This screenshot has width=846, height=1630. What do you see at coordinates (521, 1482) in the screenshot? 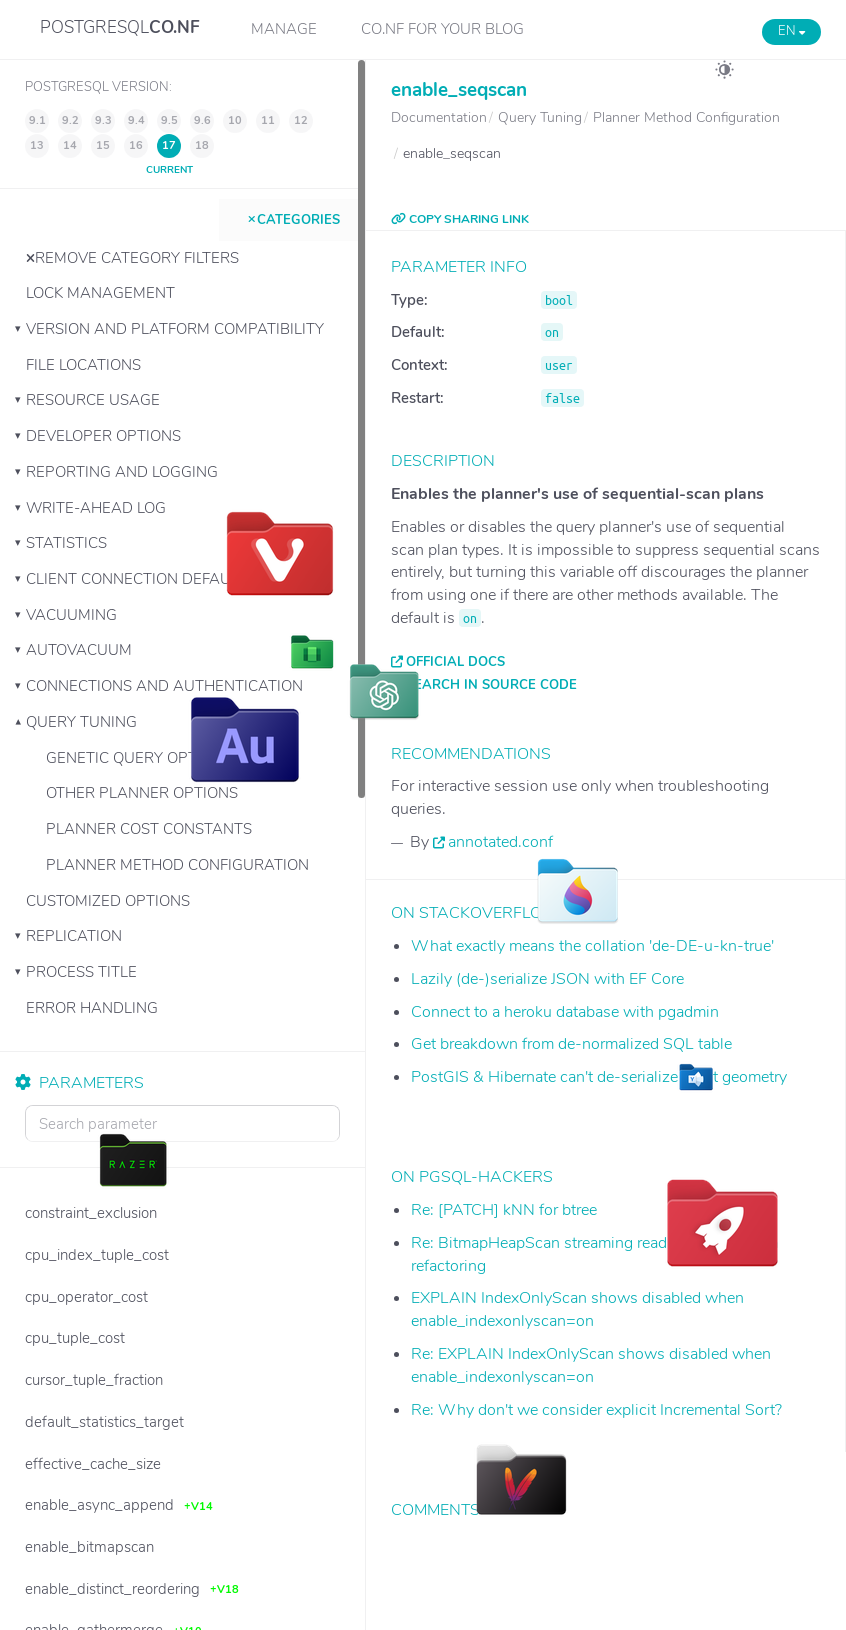
I see `open maven project folder` at bounding box center [521, 1482].